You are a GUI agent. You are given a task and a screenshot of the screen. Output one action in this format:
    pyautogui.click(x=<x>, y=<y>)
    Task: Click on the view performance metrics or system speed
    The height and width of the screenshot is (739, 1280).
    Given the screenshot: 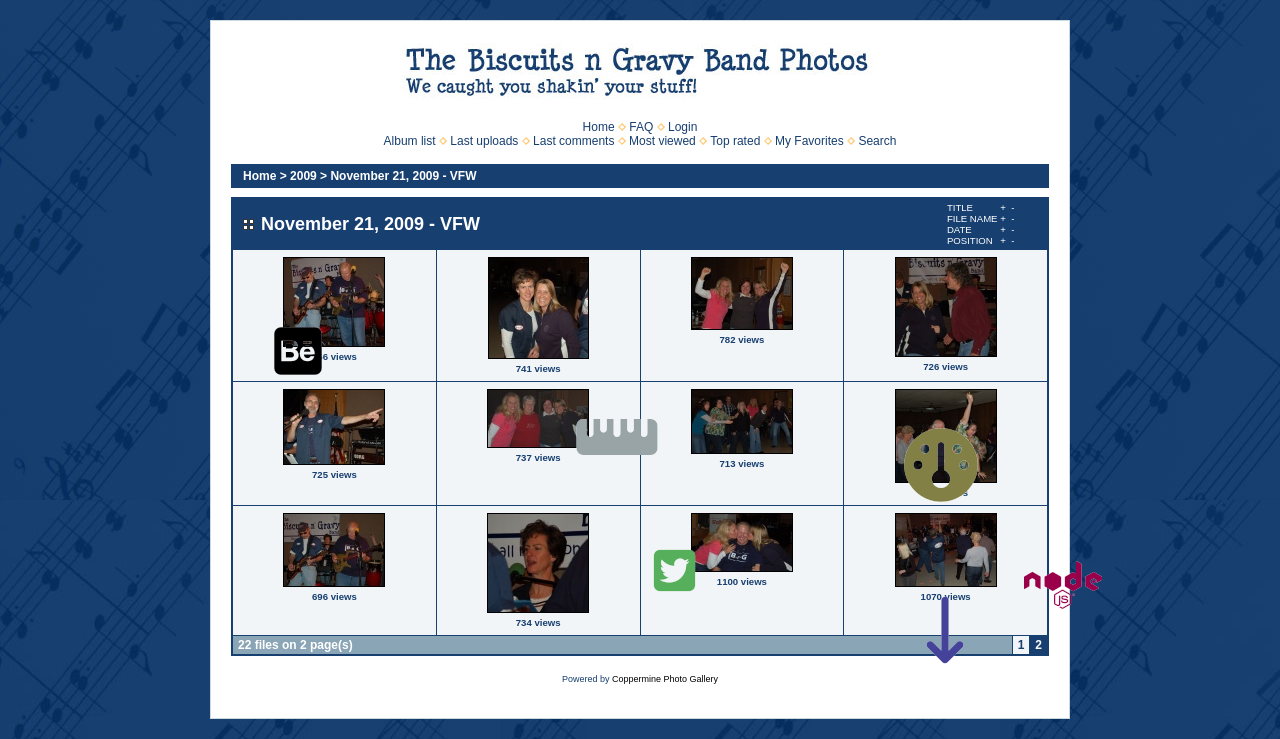 What is the action you would take?
    pyautogui.click(x=941, y=465)
    